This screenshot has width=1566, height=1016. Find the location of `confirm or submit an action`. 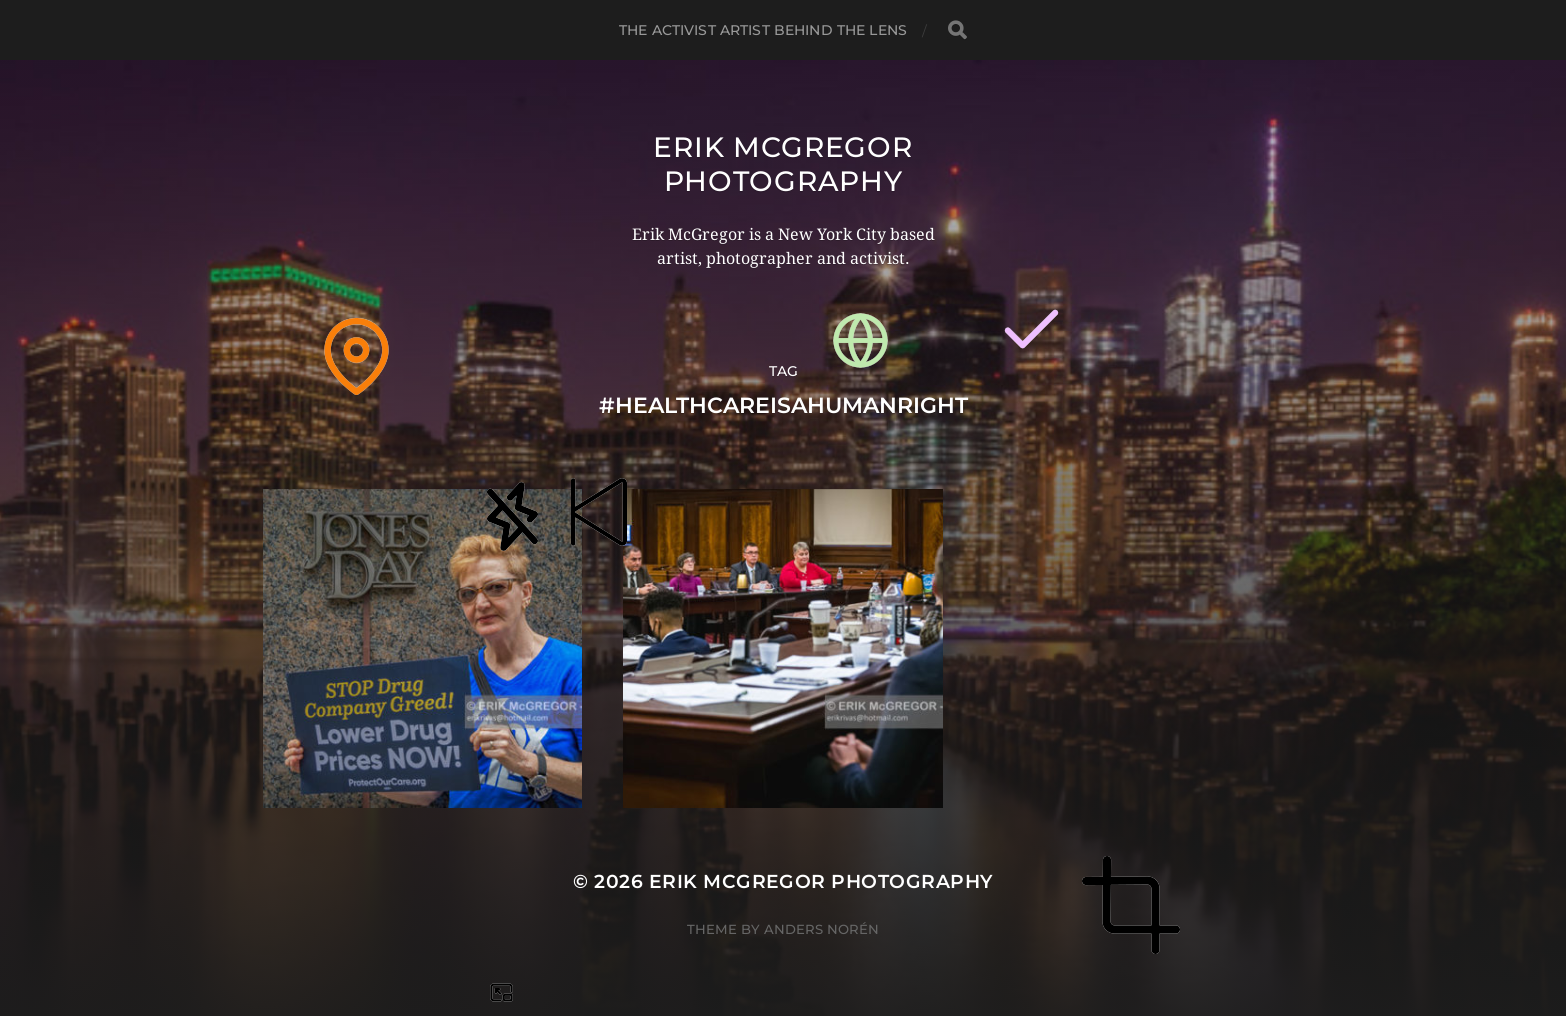

confirm or submit an action is located at coordinates (1031, 330).